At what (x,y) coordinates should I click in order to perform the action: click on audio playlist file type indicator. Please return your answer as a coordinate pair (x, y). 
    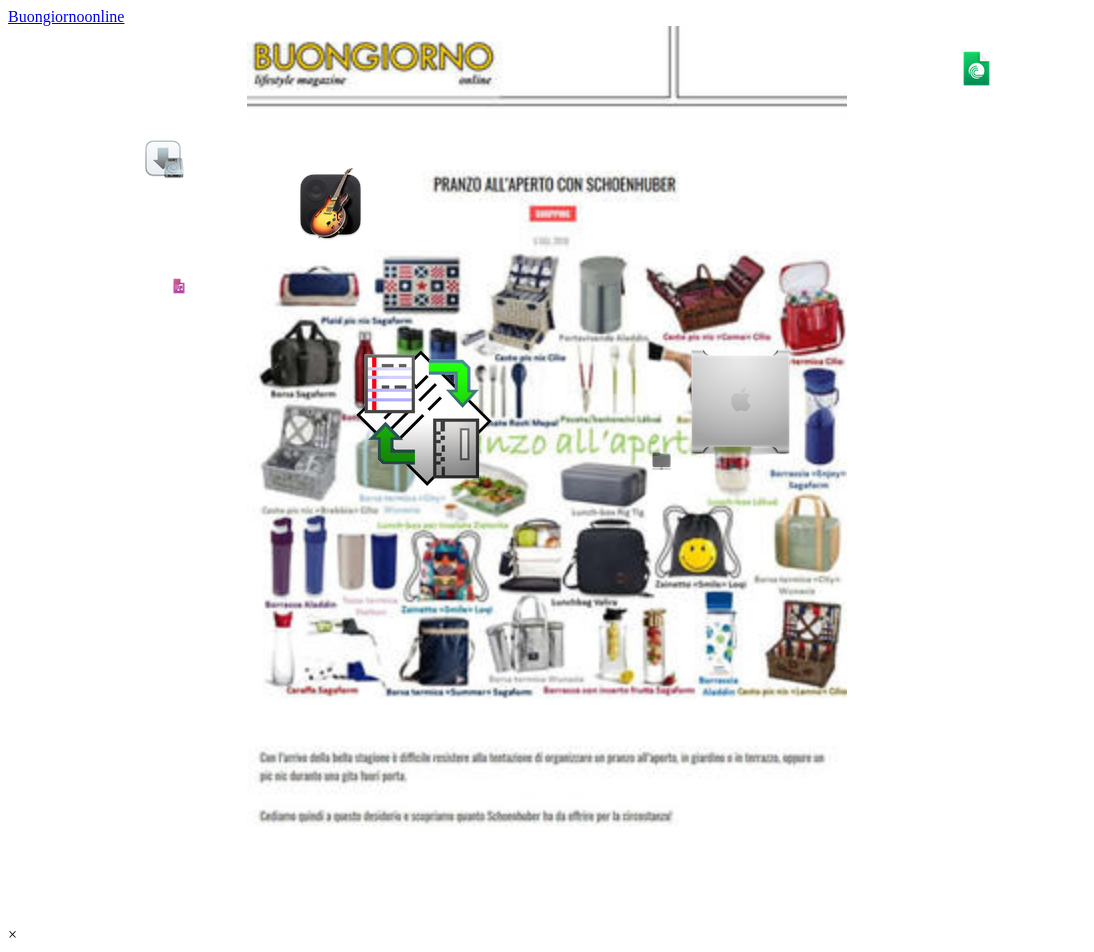
    Looking at the image, I should click on (179, 286).